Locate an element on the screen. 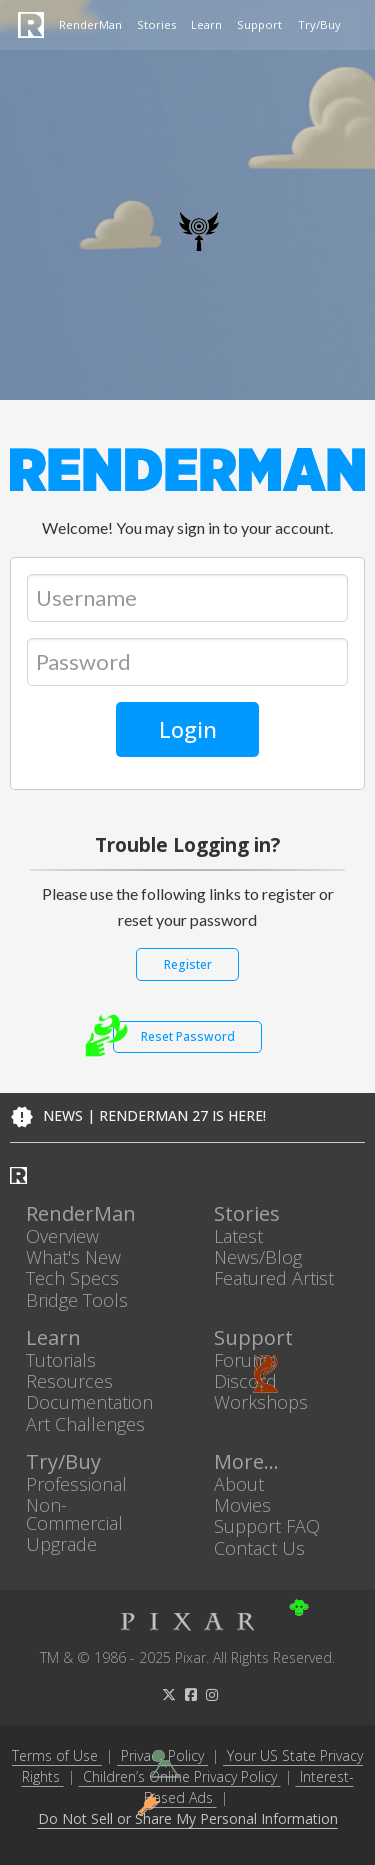  represents Japan or Japanese-related content is located at coordinates (165, 1763).